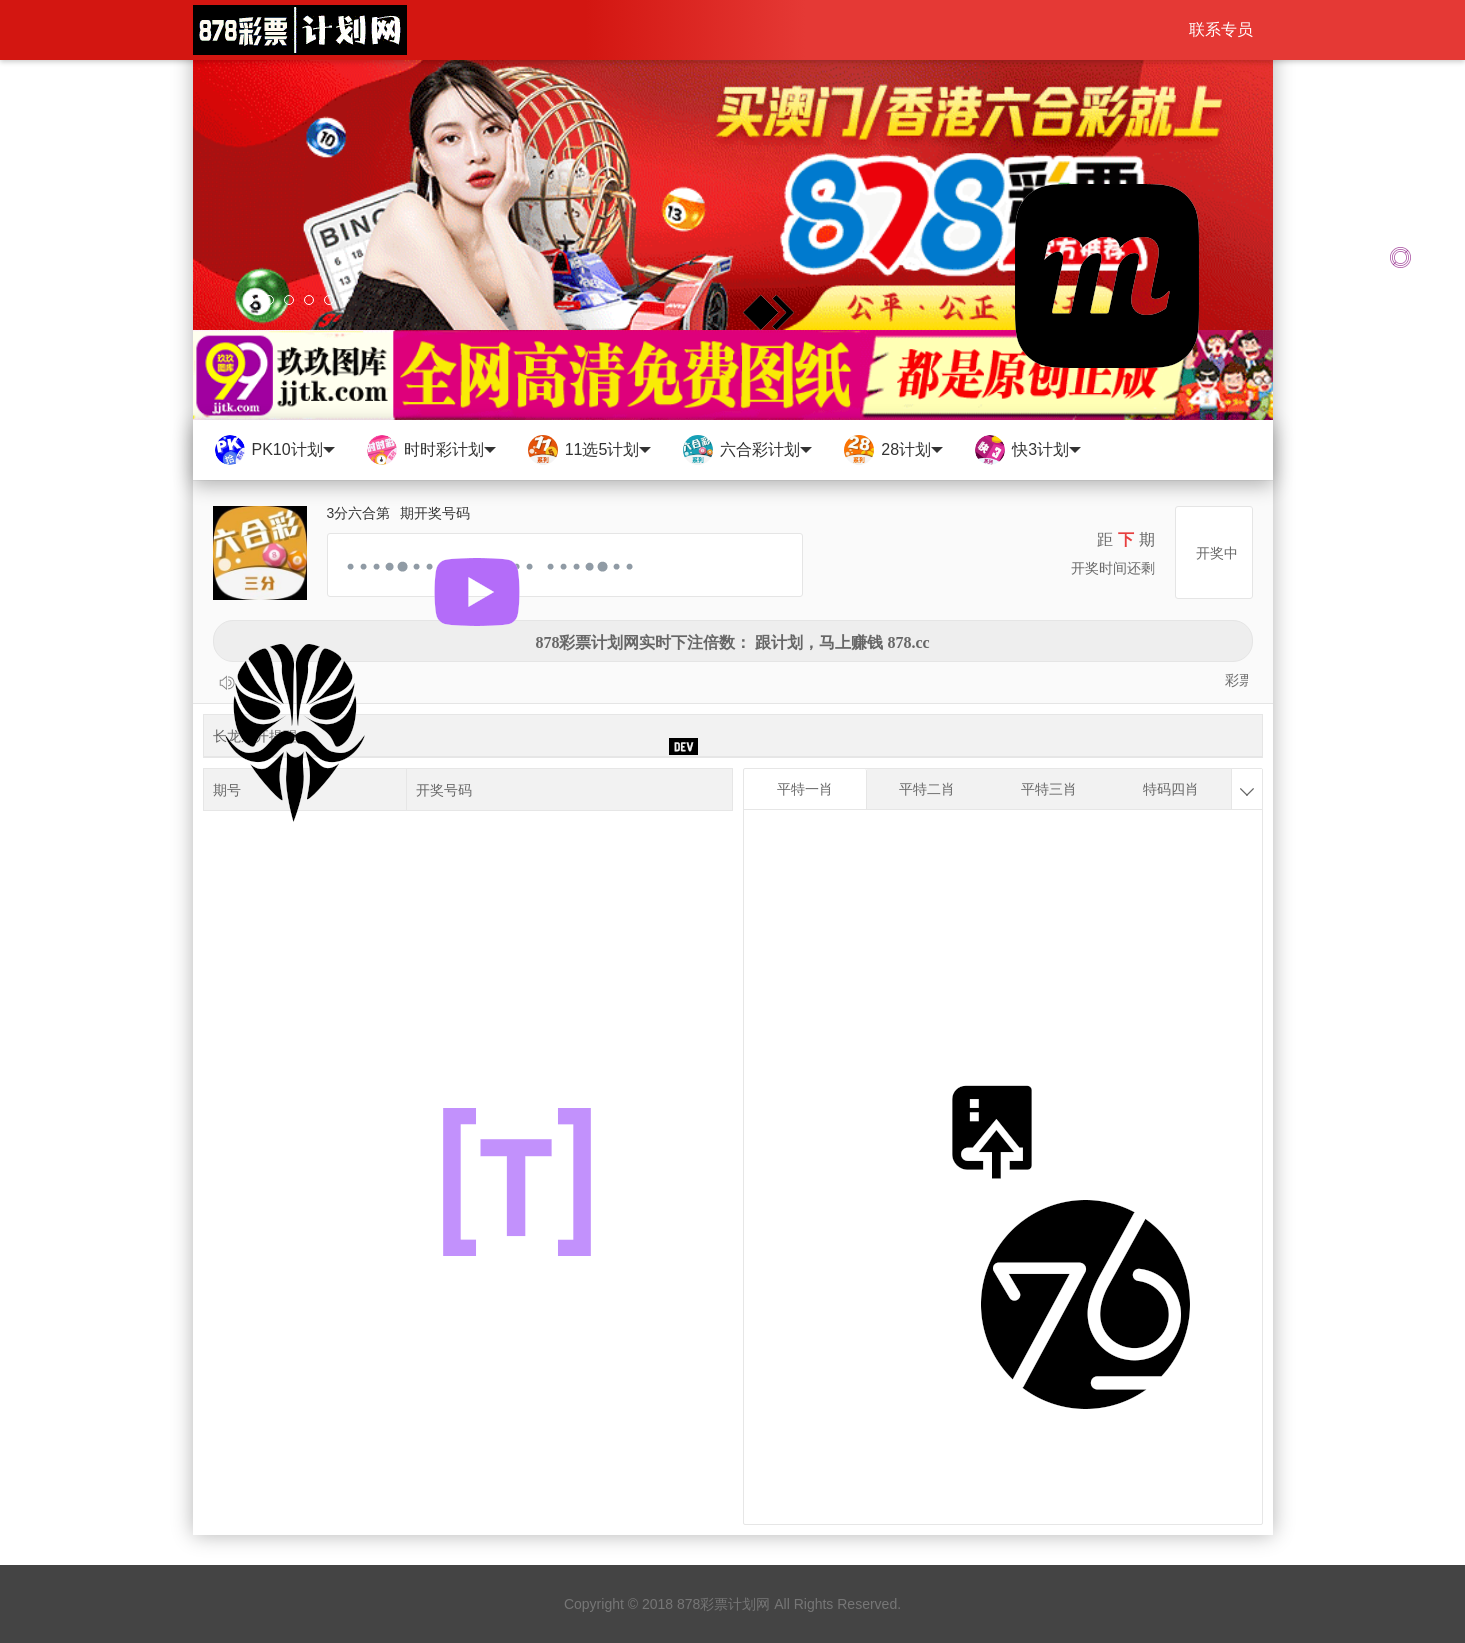 The image size is (1465, 1643). What do you see at coordinates (295, 733) in the screenshot?
I see `open magisk root management app` at bounding box center [295, 733].